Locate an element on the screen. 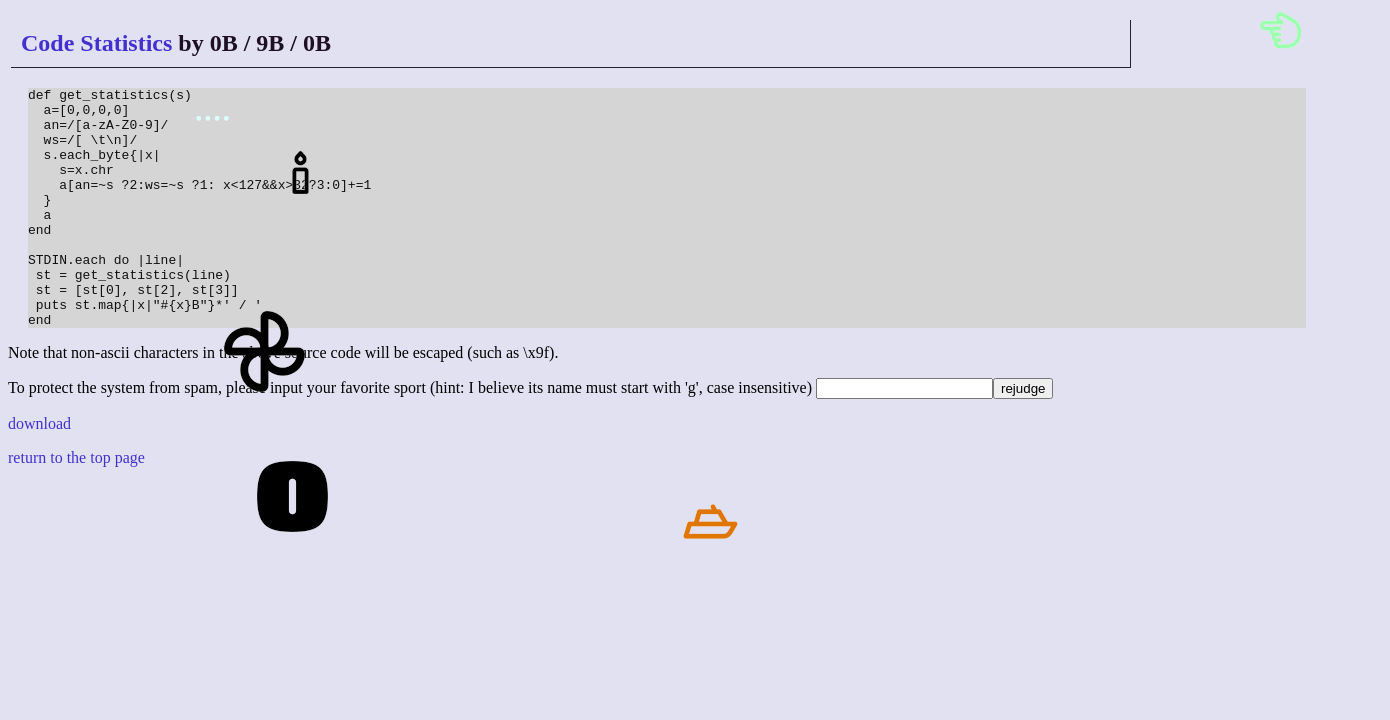 The width and height of the screenshot is (1390, 720). indicates very weak or minimal signal strength is located at coordinates (212, 104).